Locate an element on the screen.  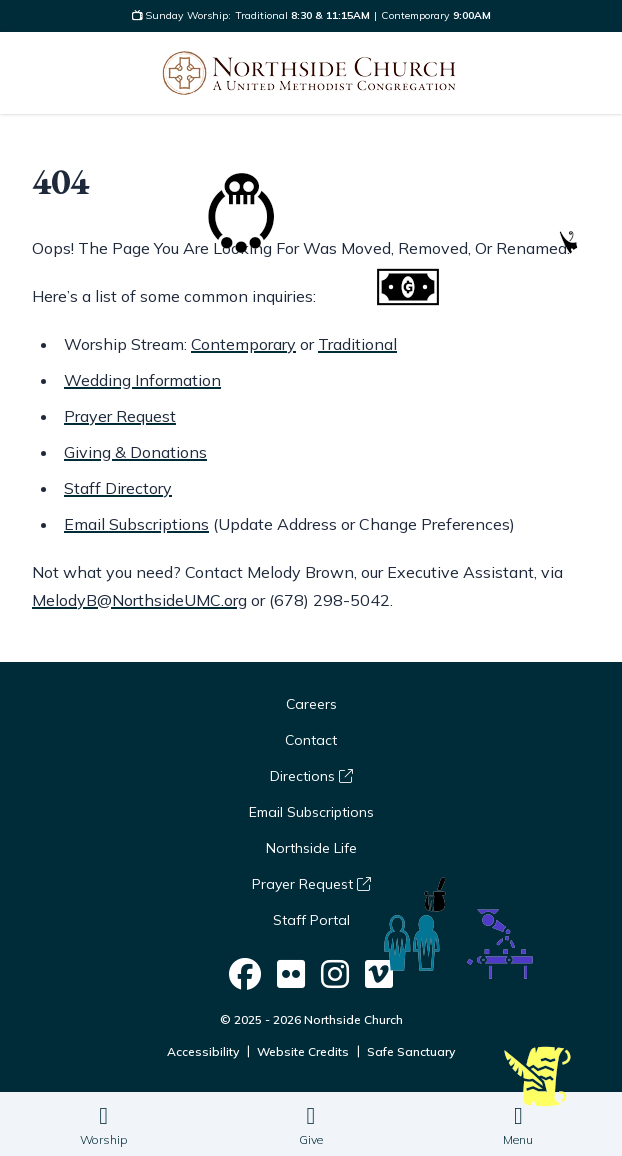
equip a skull ring accessory is located at coordinates (241, 213).